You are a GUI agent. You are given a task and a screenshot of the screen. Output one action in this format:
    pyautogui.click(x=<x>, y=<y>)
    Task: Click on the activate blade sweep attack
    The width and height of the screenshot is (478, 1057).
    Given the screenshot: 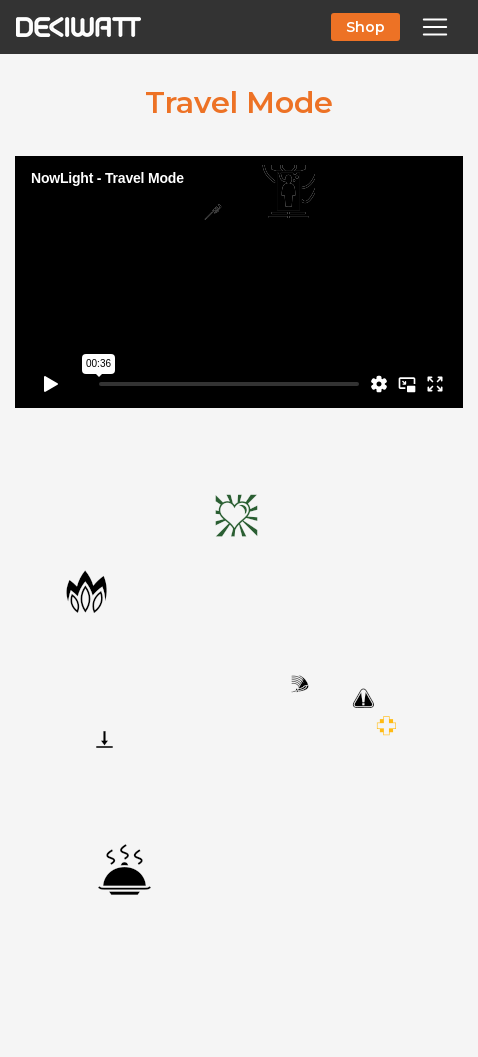 What is the action you would take?
    pyautogui.click(x=300, y=684)
    